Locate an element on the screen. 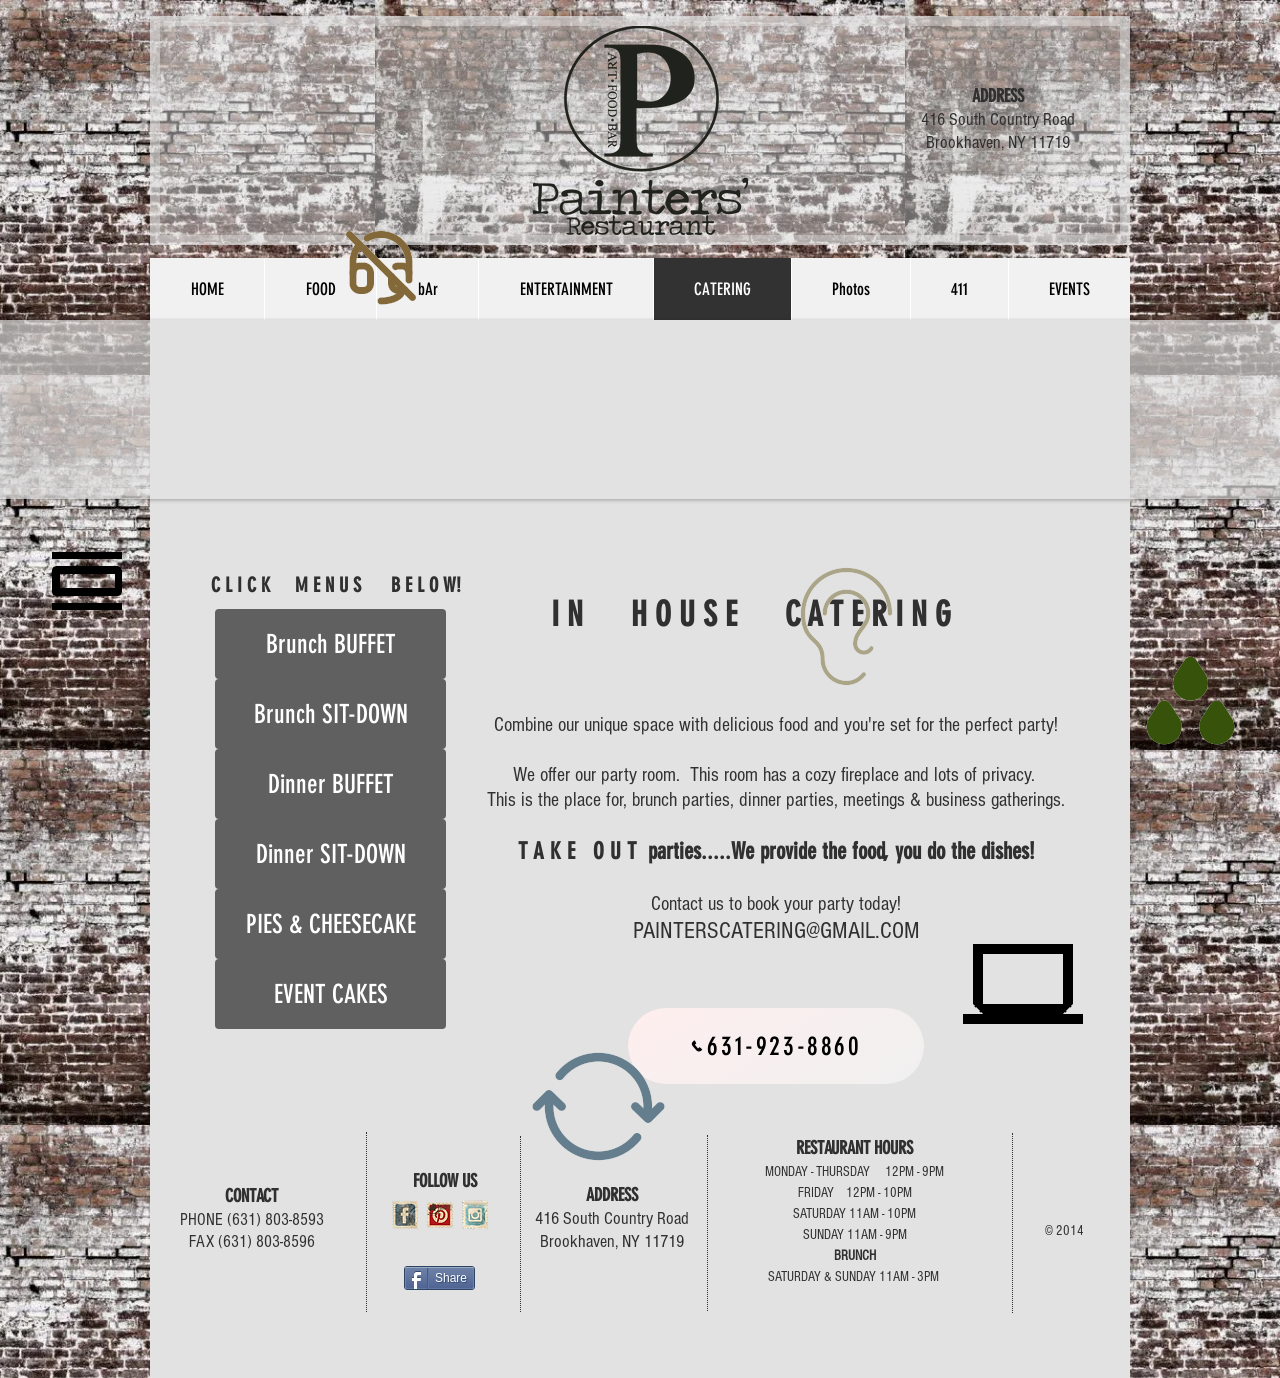 This screenshot has height=1378, width=1280. adjust humidity or moisture settings is located at coordinates (1190, 700).